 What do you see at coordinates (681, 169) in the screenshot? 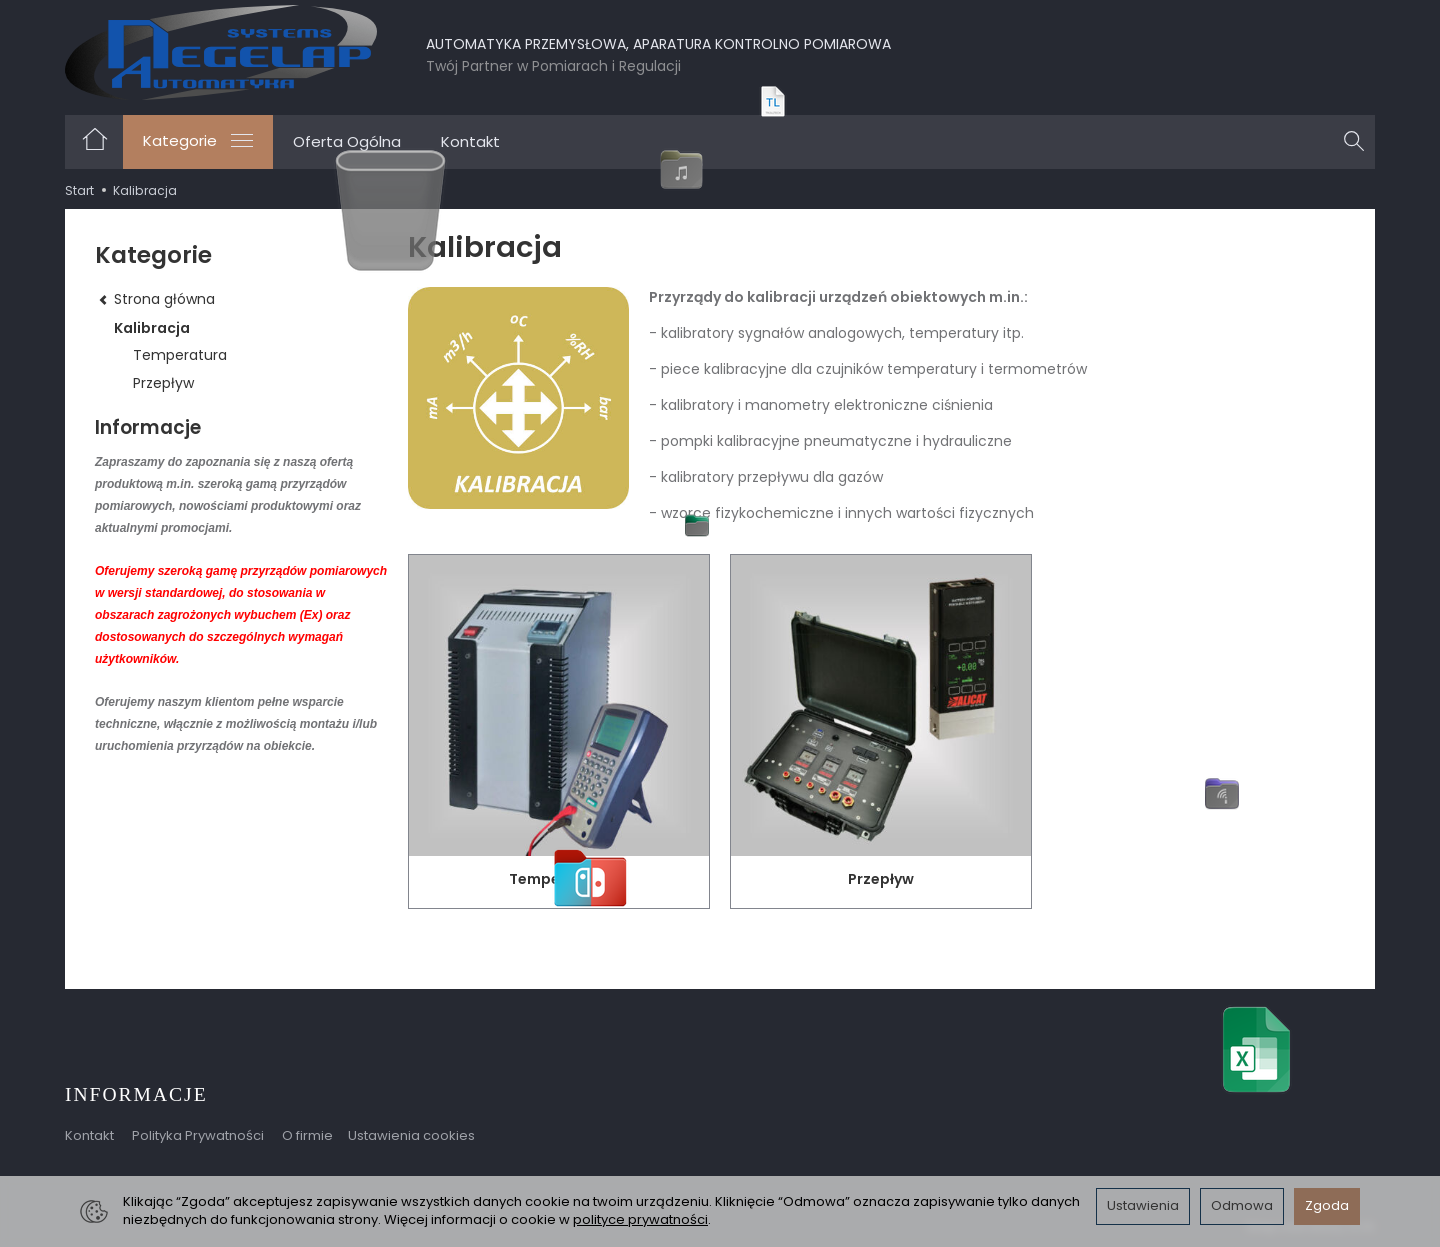
I see `open your music folder` at bounding box center [681, 169].